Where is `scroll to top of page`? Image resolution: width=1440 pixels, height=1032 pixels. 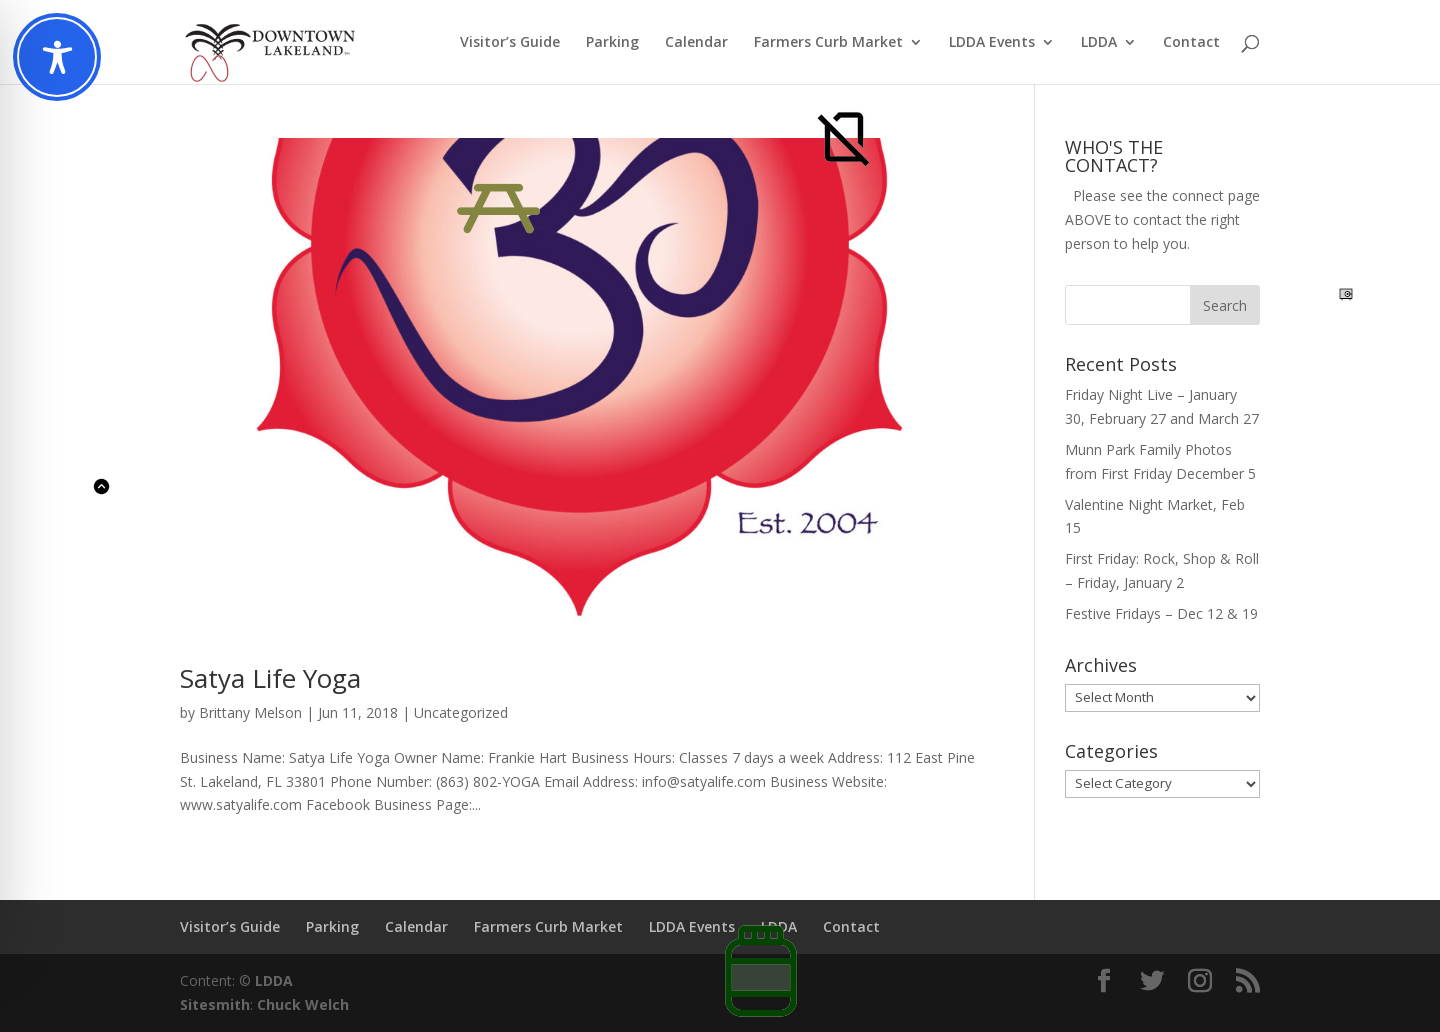 scroll to top of page is located at coordinates (101, 486).